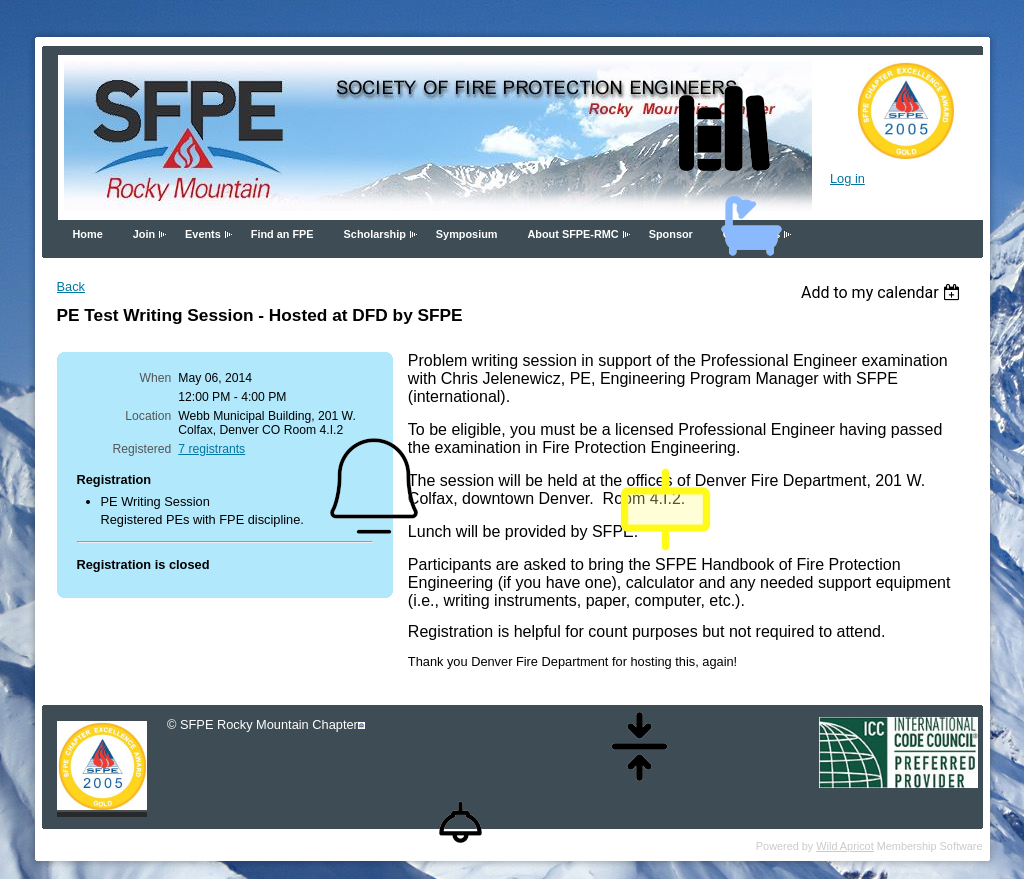 The width and height of the screenshot is (1024, 879). I want to click on access your saved content library, so click(724, 128).